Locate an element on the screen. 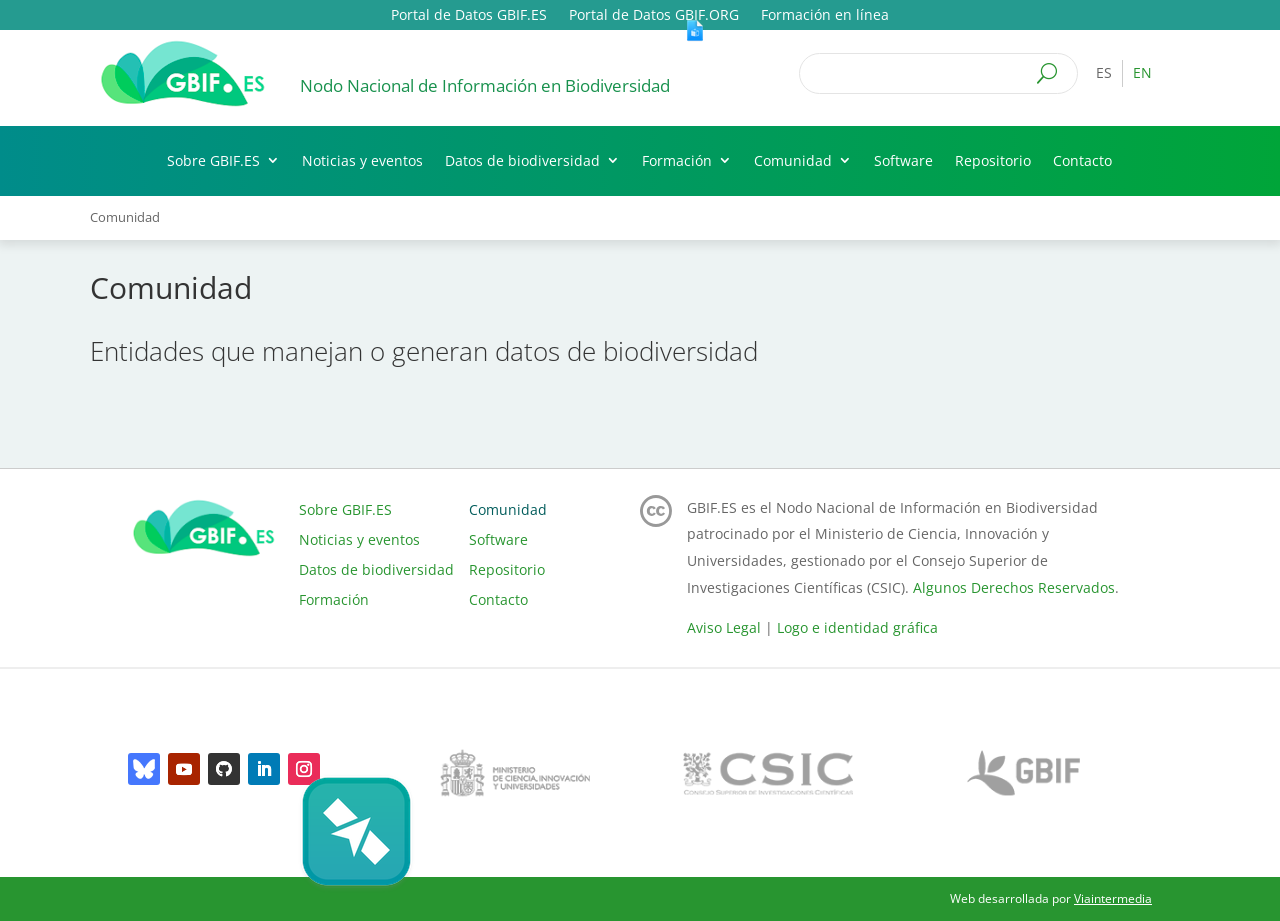 The height and width of the screenshot is (921, 1280). launch gpredict satellite tracking application is located at coordinates (356, 831).